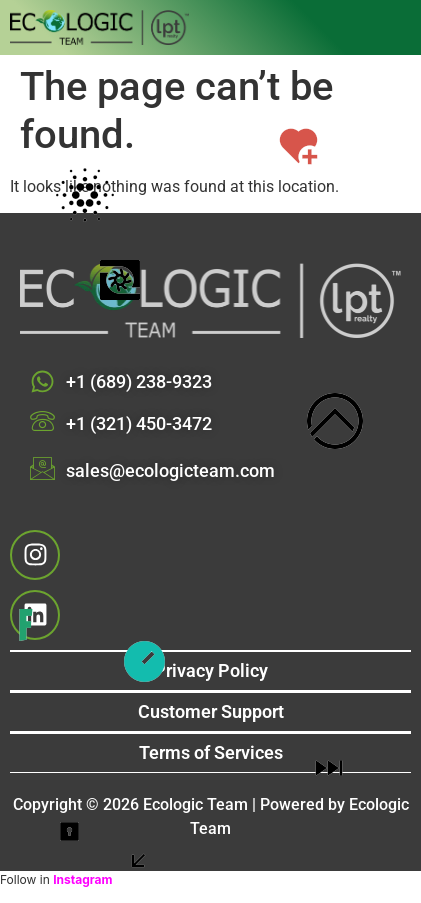 The width and height of the screenshot is (421, 903). I want to click on access smart lock controls, so click(69, 831).